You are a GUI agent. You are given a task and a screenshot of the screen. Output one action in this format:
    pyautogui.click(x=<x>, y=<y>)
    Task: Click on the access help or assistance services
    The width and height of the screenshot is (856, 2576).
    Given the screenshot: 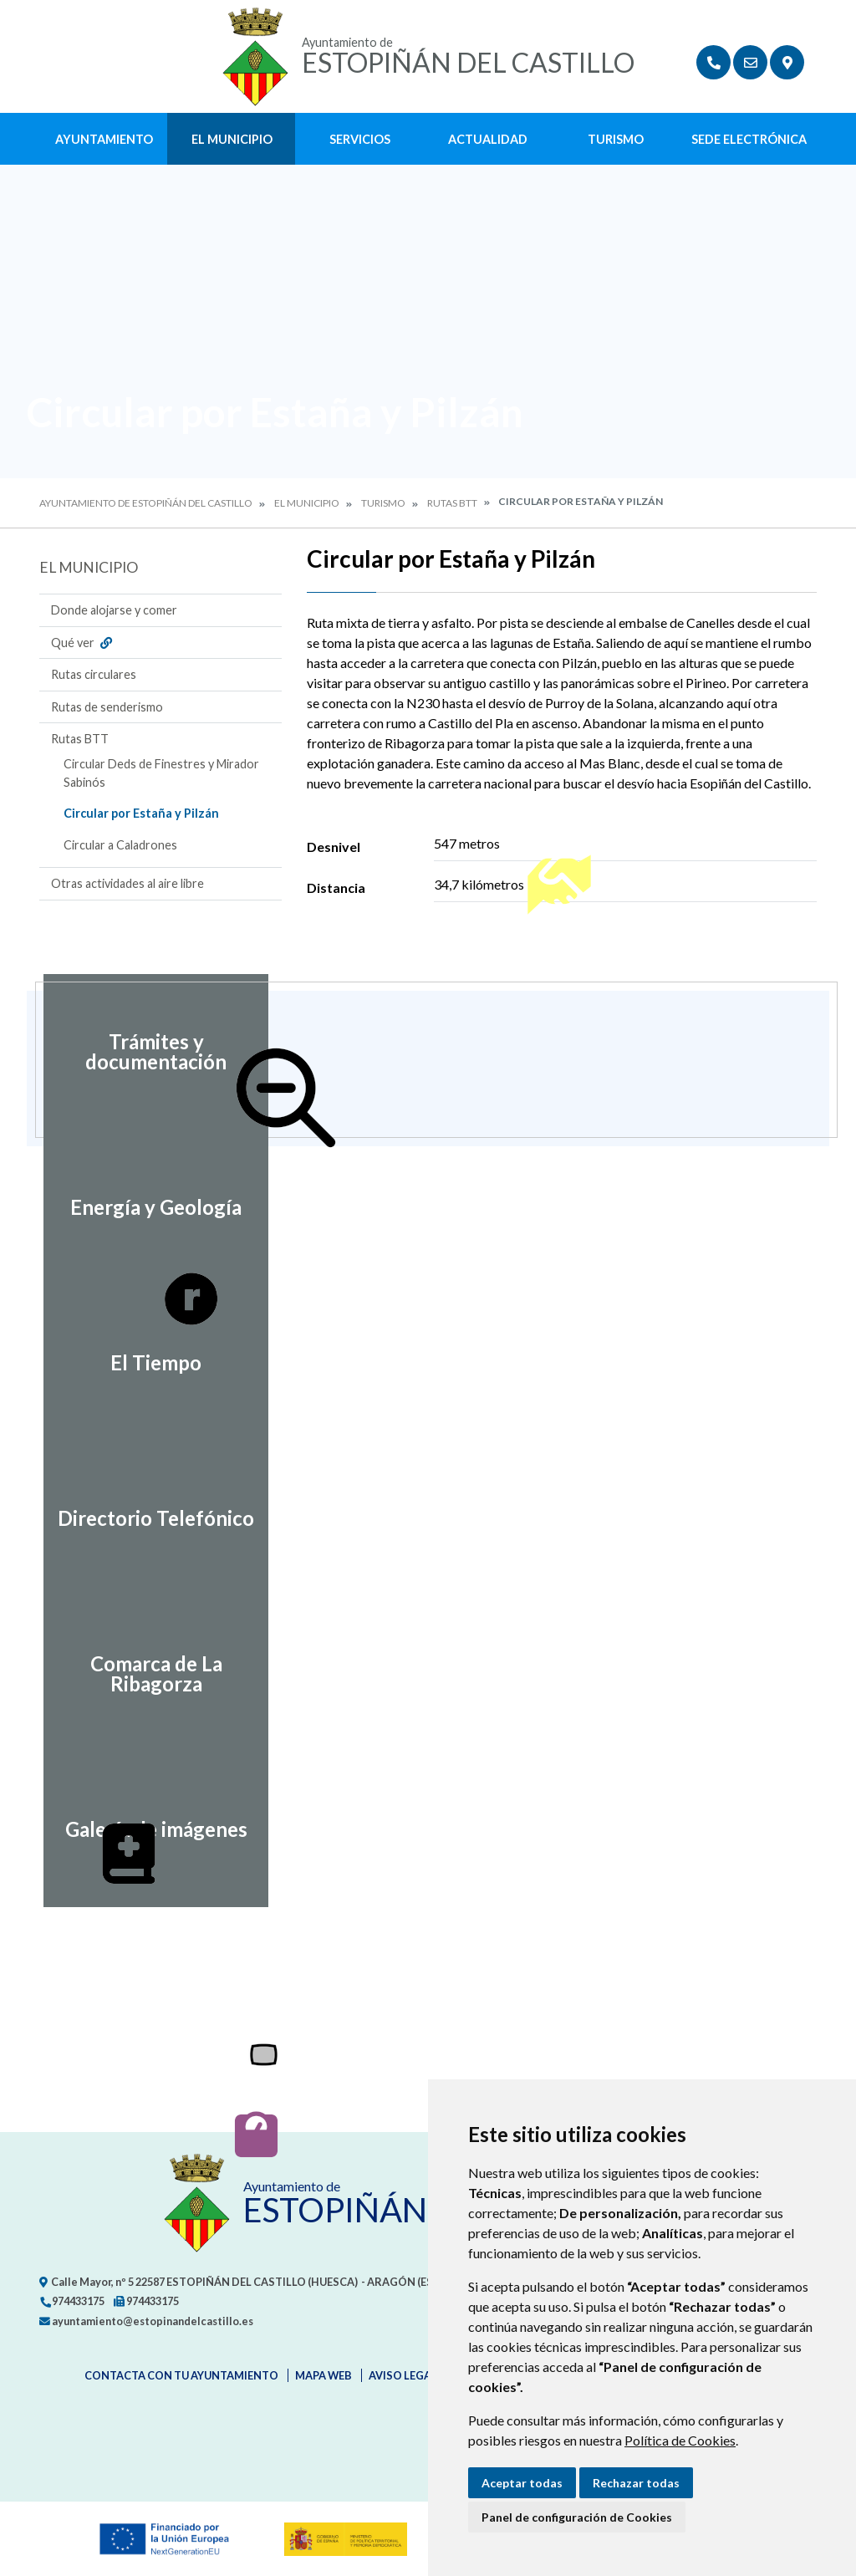 What is the action you would take?
    pyautogui.click(x=559, y=883)
    